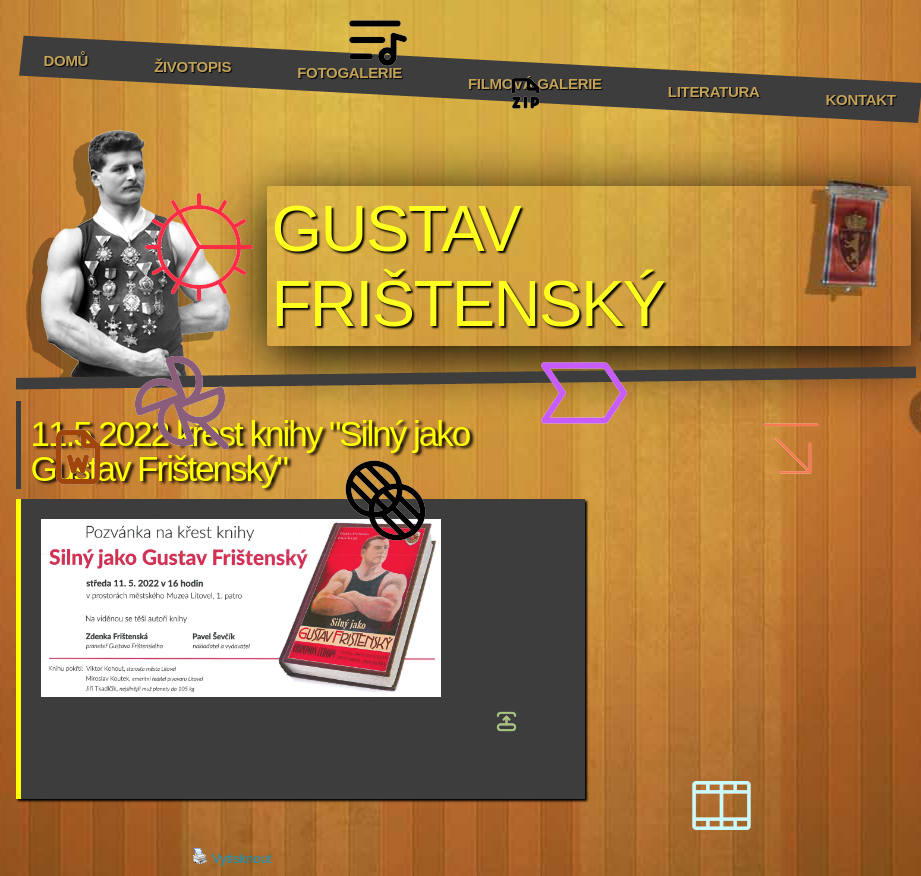  I want to click on open a Microsoft Word document, so click(78, 457).